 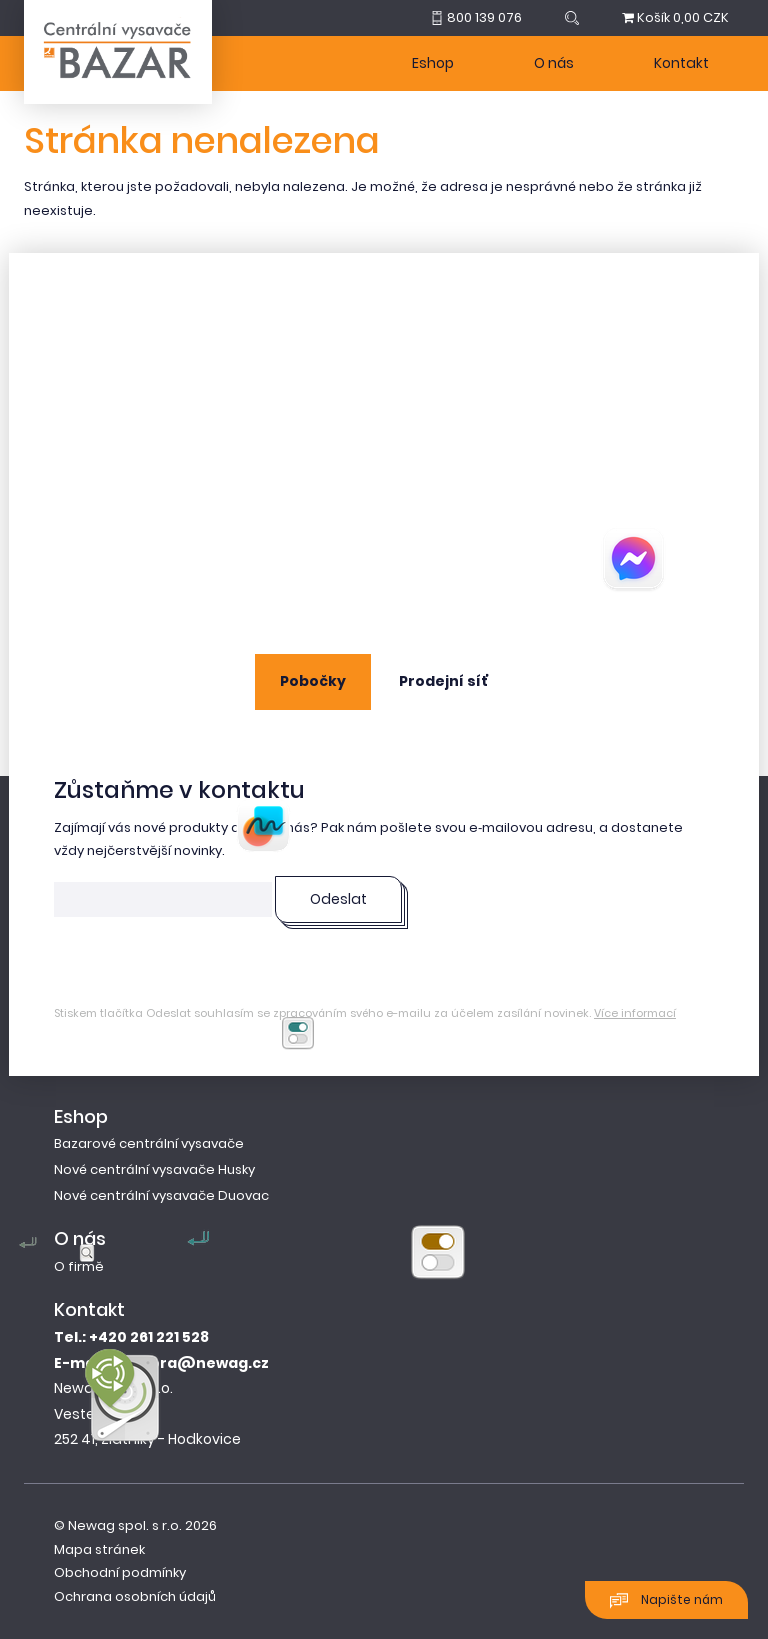 What do you see at coordinates (263, 825) in the screenshot?
I see `open freeform app for brainstorming and sketching` at bounding box center [263, 825].